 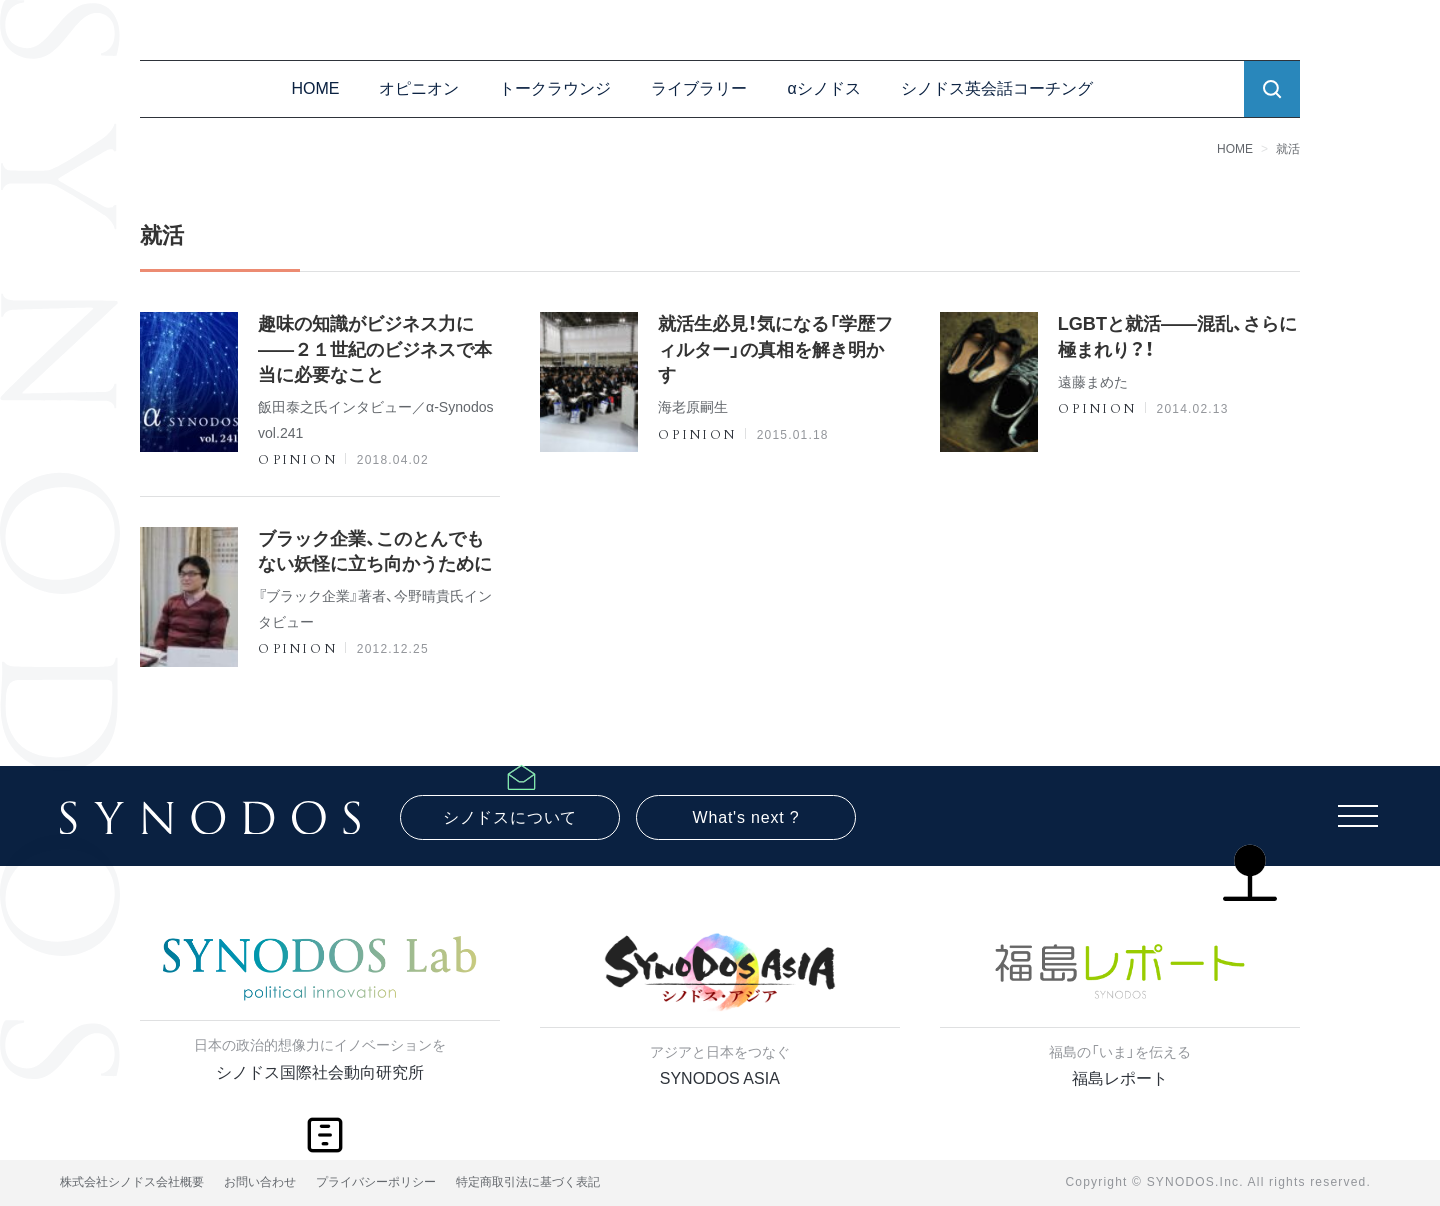 I want to click on center align content with stretch distribution, so click(x=325, y=1135).